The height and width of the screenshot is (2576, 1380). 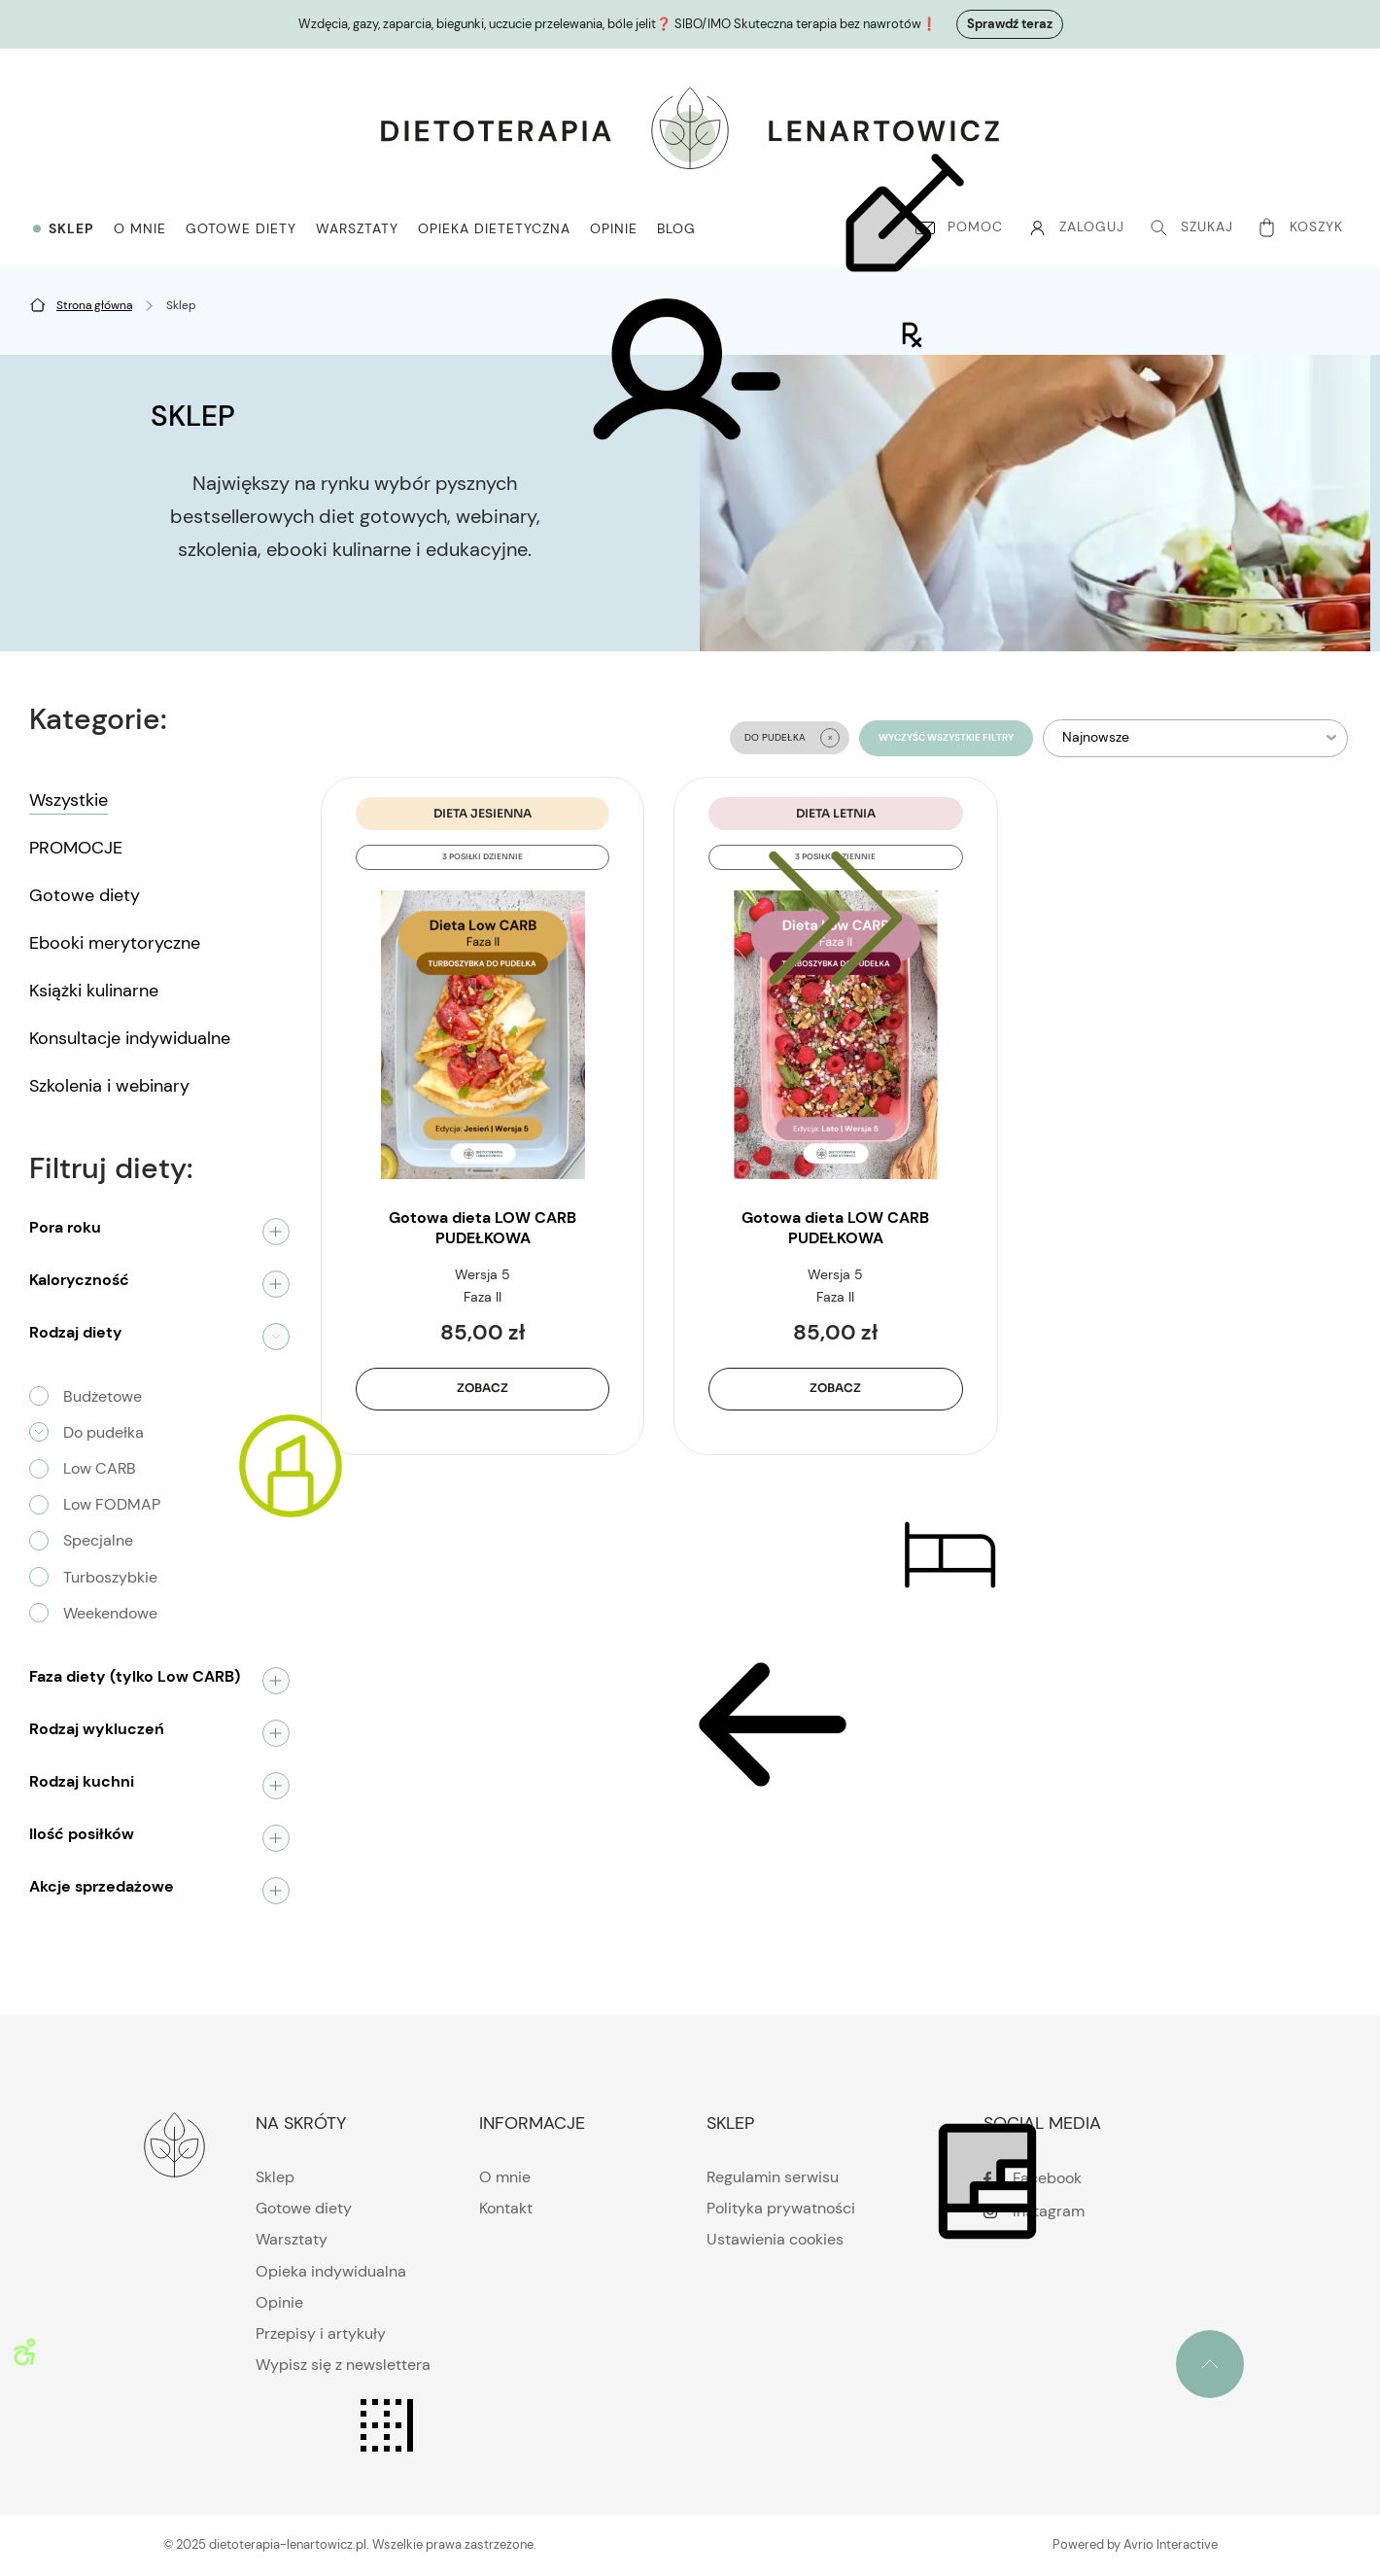 What do you see at coordinates (987, 2181) in the screenshot?
I see `indicates stairs or stairway access` at bounding box center [987, 2181].